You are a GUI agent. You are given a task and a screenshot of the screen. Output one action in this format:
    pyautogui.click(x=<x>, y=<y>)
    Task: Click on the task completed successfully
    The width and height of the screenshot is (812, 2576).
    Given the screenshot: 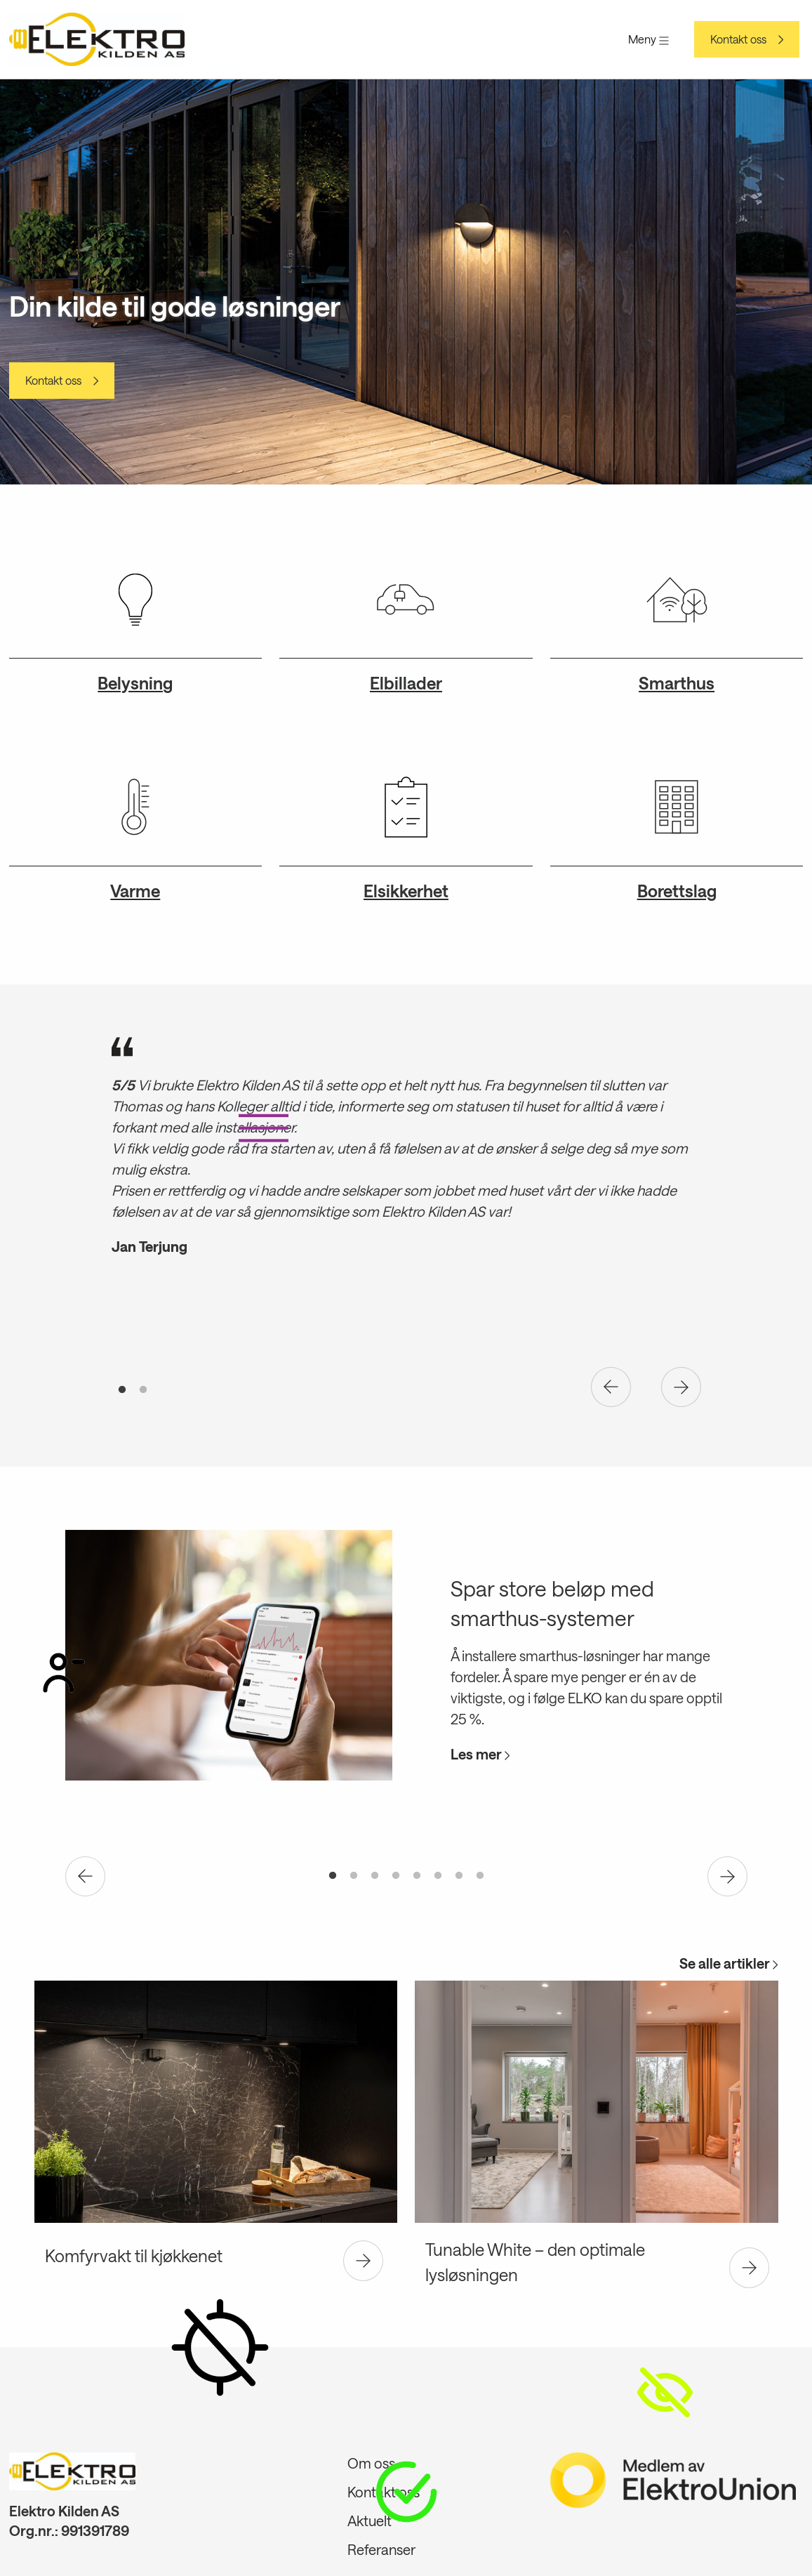 What is the action you would take?
    pyautogui.click(x=406, y=2492)
    